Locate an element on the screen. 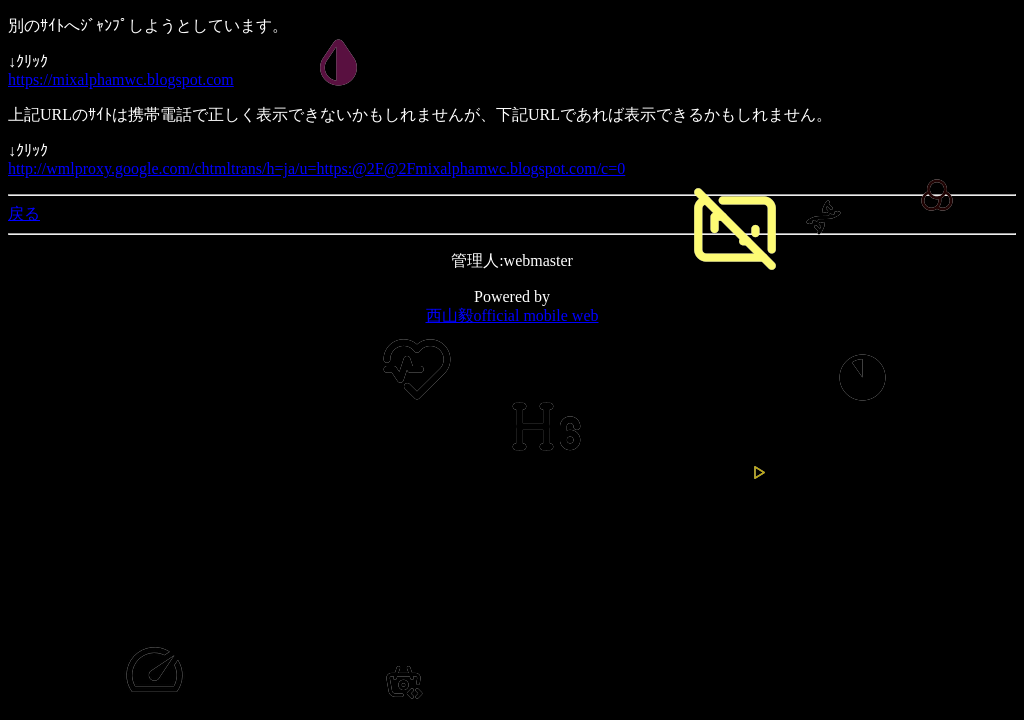 Image resolution: width=1024 pixels, height=720 pixels. adjust opacity or transparency level is located at coordinates (338, 62).